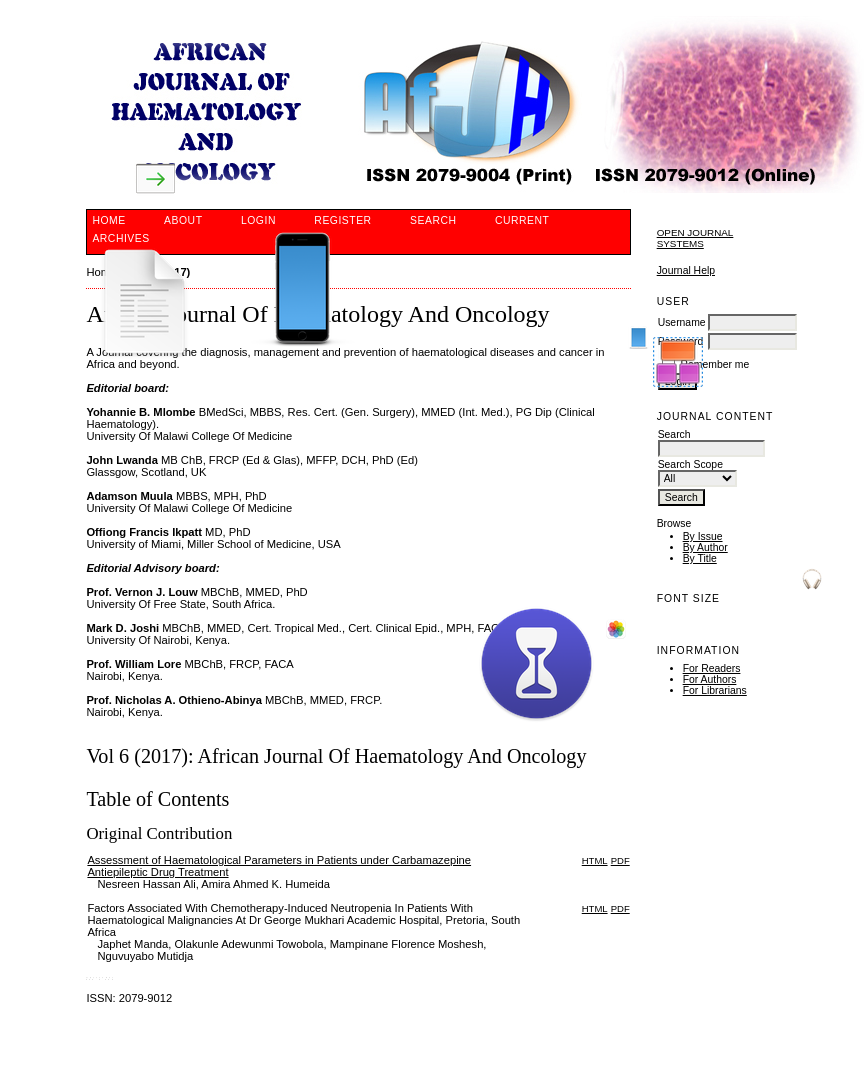  I want to click on iPad Pro with cellular connectivity, so click(638, 337).